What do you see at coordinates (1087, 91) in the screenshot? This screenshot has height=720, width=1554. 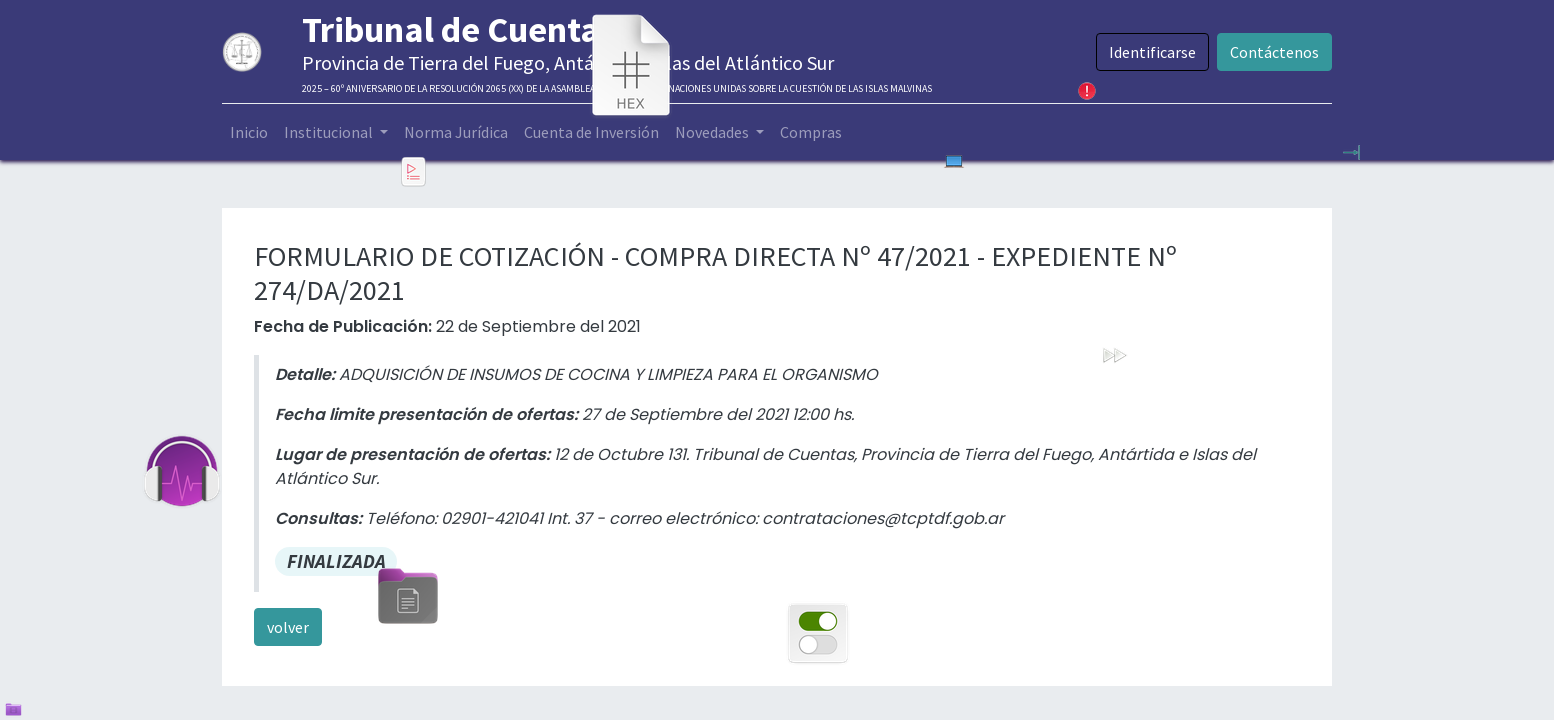 I see `indicates a warning or caution message` at bounding box center [1087, 91].